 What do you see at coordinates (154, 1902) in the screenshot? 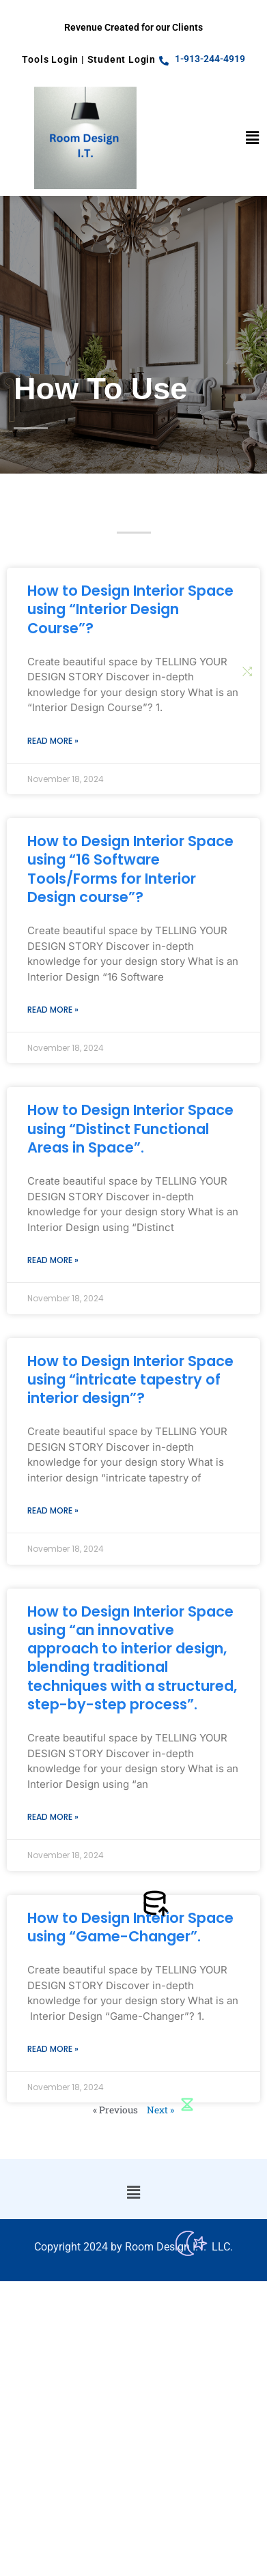
I see `import data into database` at bounding box center [154, 1902].